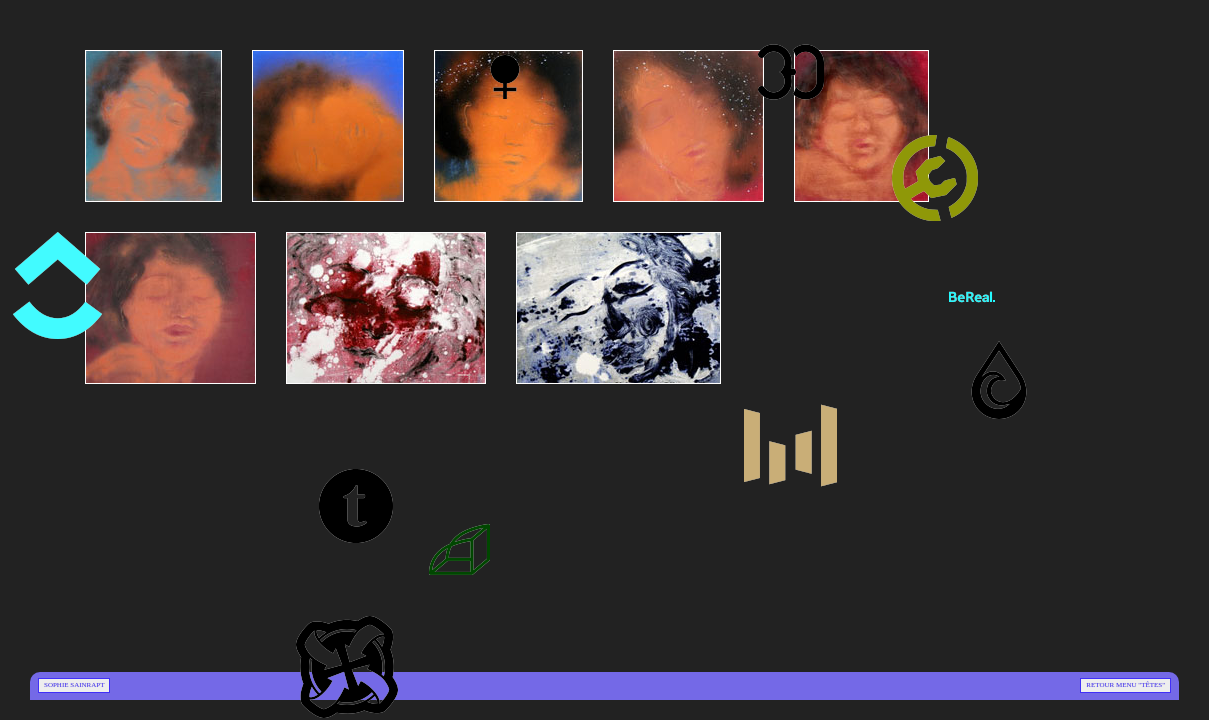 Image resolution: width=1209 pixels, height=720 pixels. I want to click on open clickup app, so click(57, 285).